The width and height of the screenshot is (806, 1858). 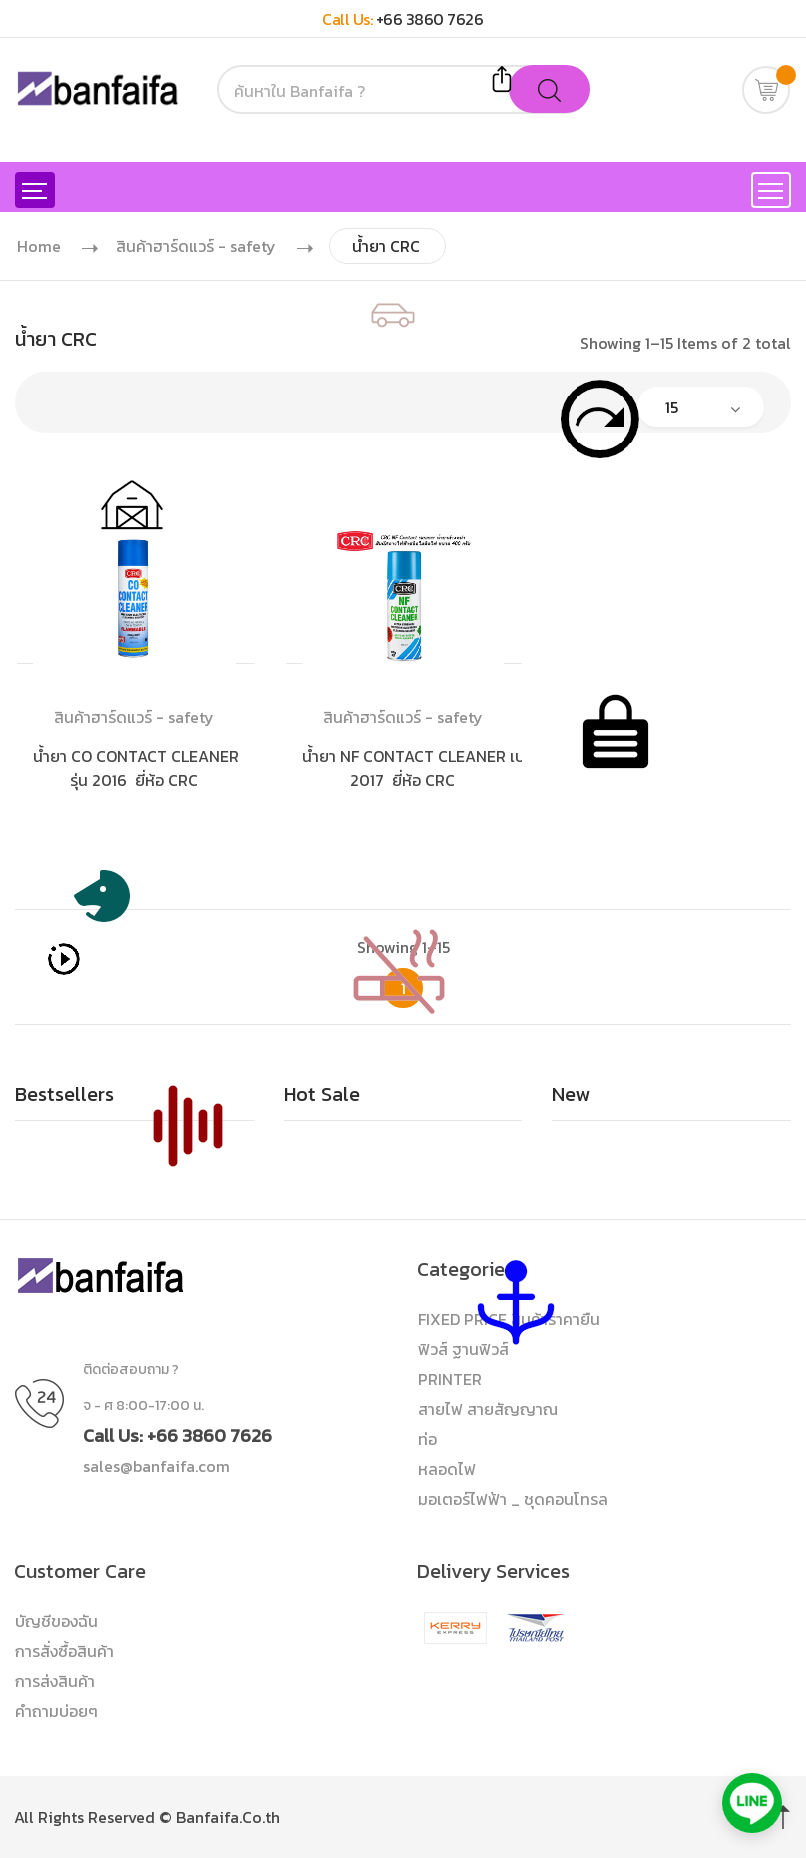 I want to click on access vehicle or car-related settings, so click(x=393, y=314).